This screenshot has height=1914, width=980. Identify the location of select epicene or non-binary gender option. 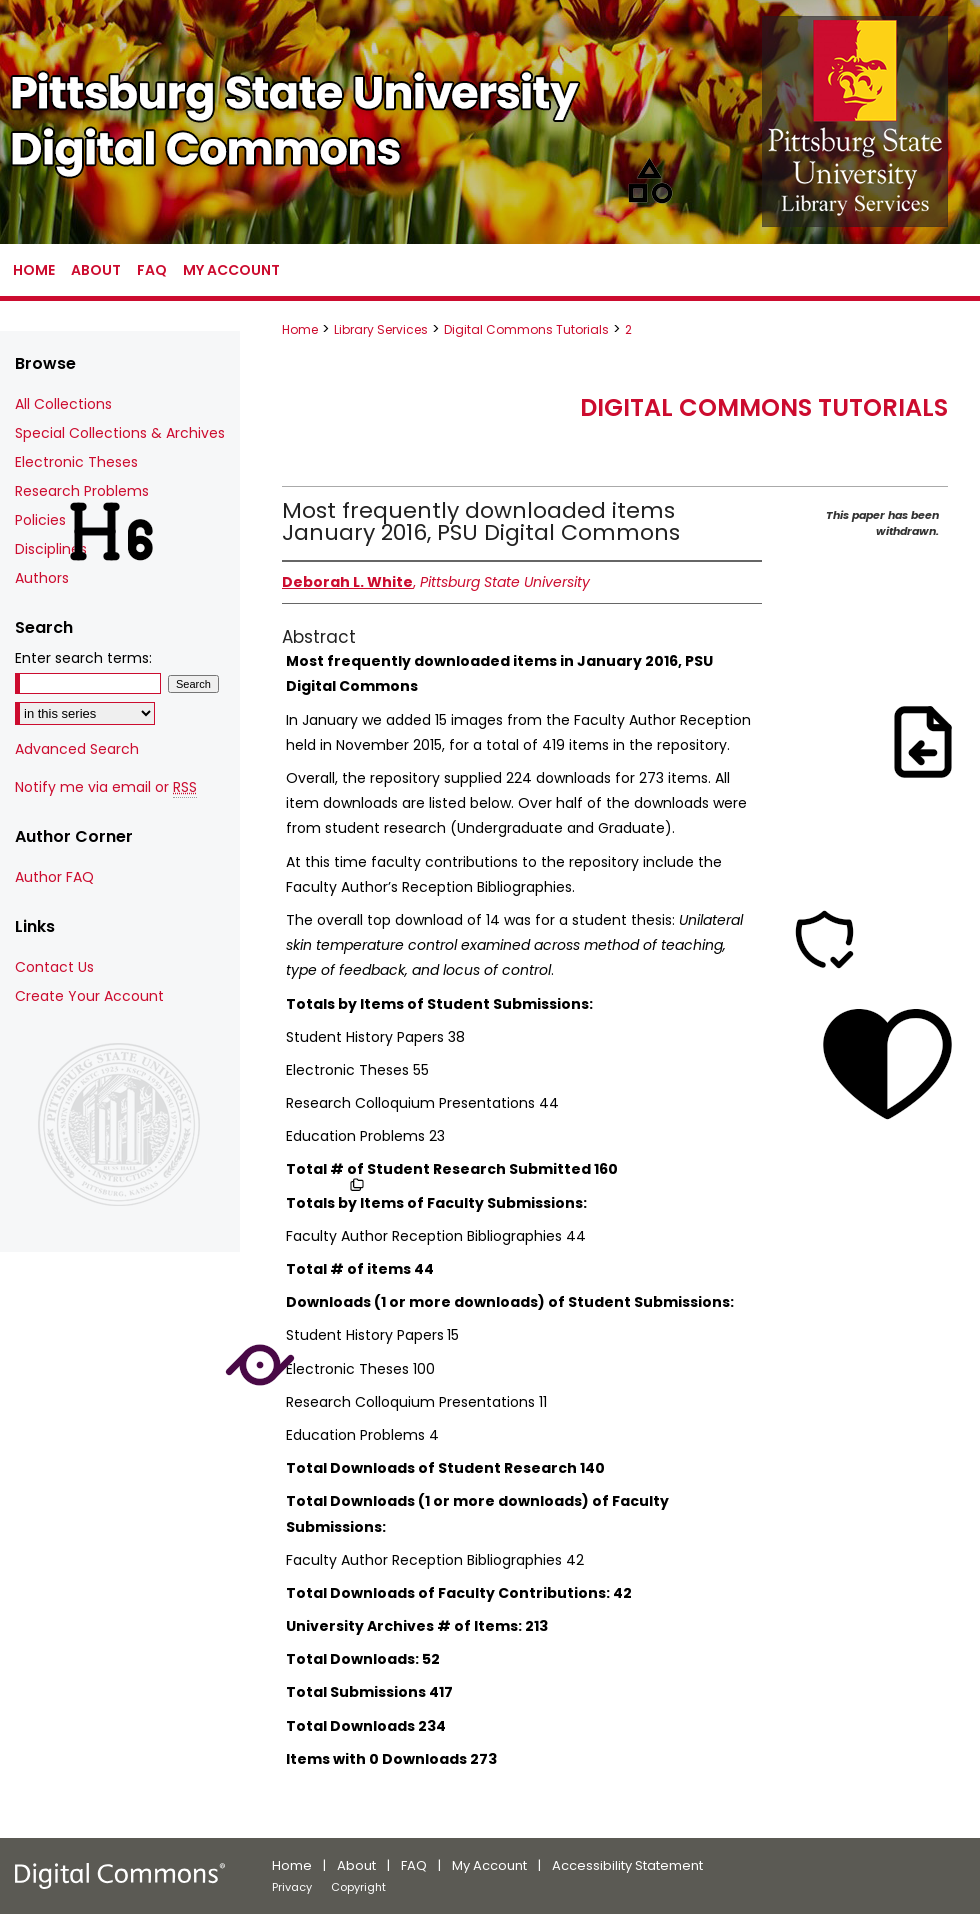
(260, 1365).